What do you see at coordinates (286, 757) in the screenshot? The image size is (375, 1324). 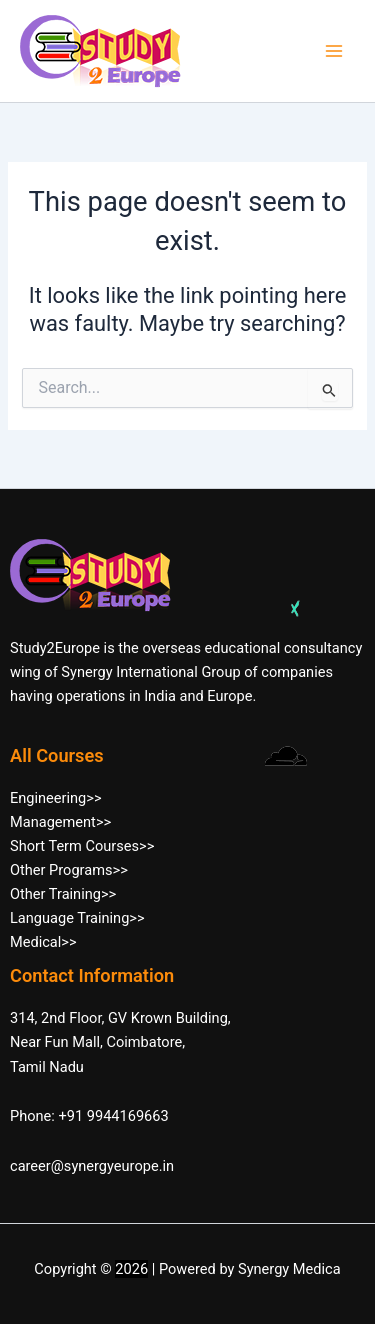 I see `Cloudflare logo` at bounding box center [286, 757].